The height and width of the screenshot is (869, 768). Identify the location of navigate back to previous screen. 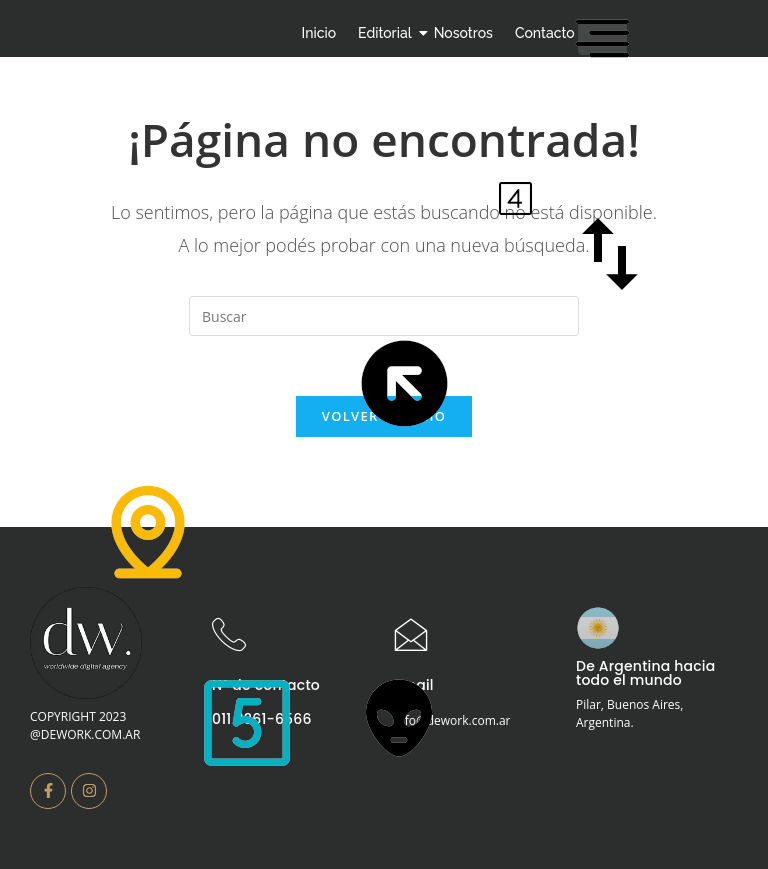
(404, 383).